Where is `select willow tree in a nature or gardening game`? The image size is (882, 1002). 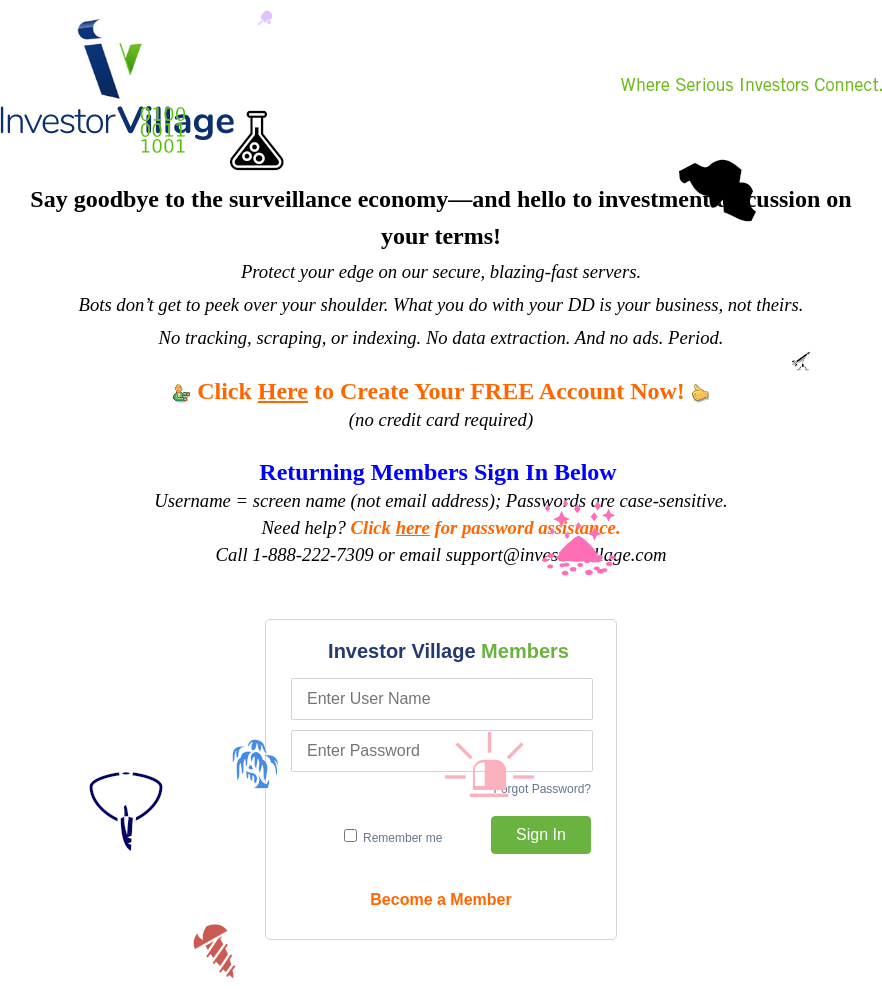 select willow tree in a nature or gardening game is located at coordinates (254, 764).